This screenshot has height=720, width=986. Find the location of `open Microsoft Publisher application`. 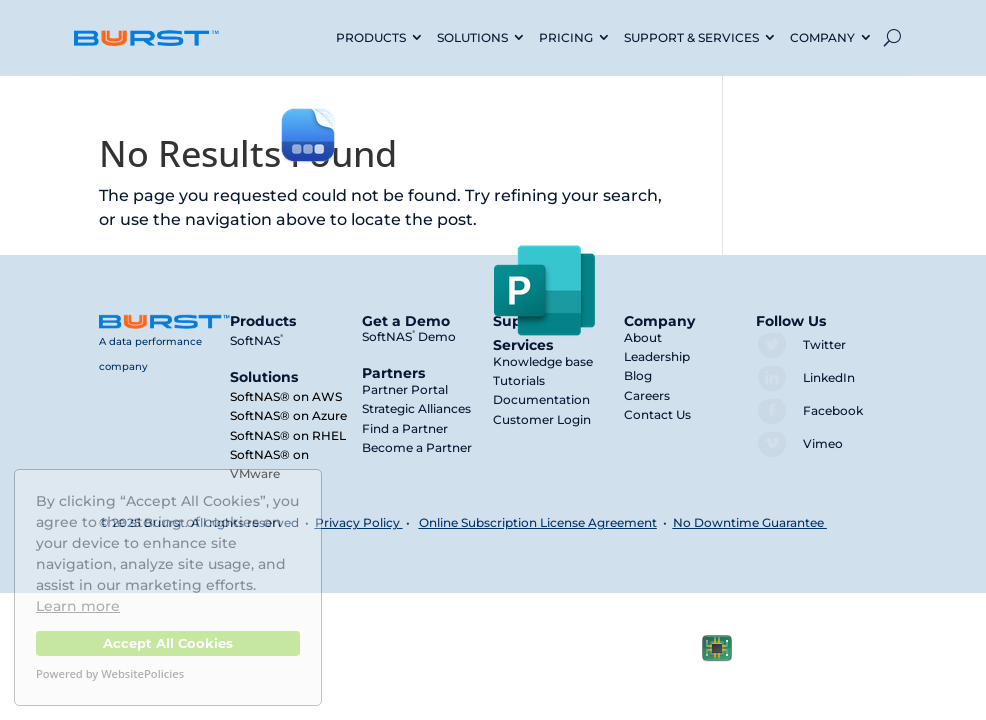

open Microsoft Publisher application is located at coordinates (545, 290).